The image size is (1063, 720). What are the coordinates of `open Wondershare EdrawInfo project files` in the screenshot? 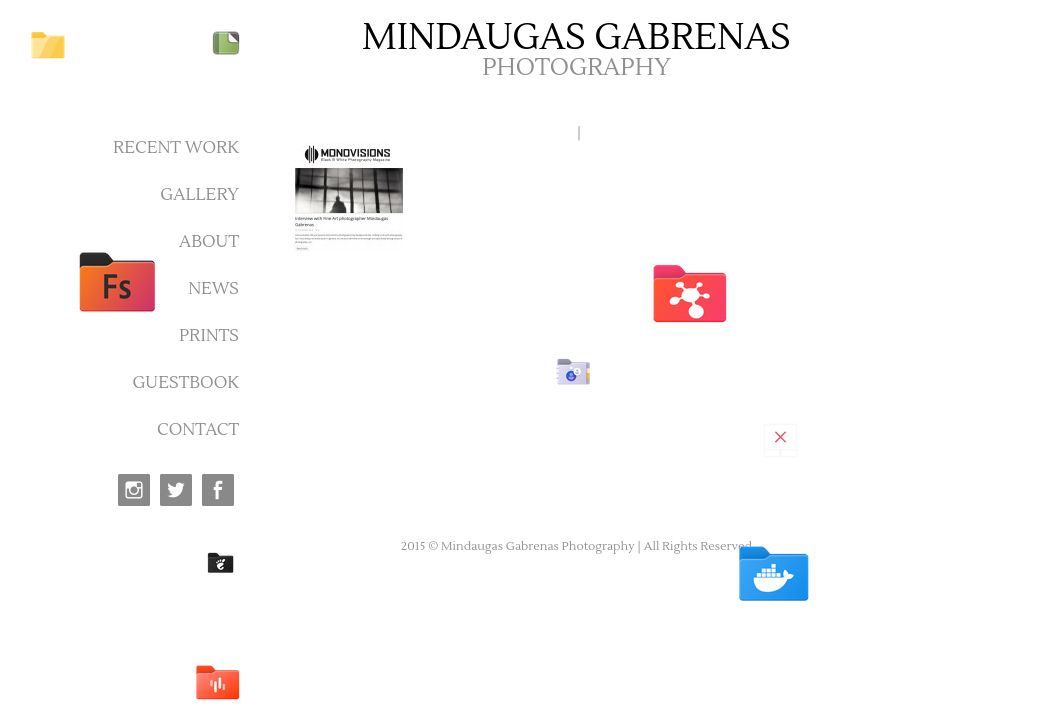 It's located at (217, 683).